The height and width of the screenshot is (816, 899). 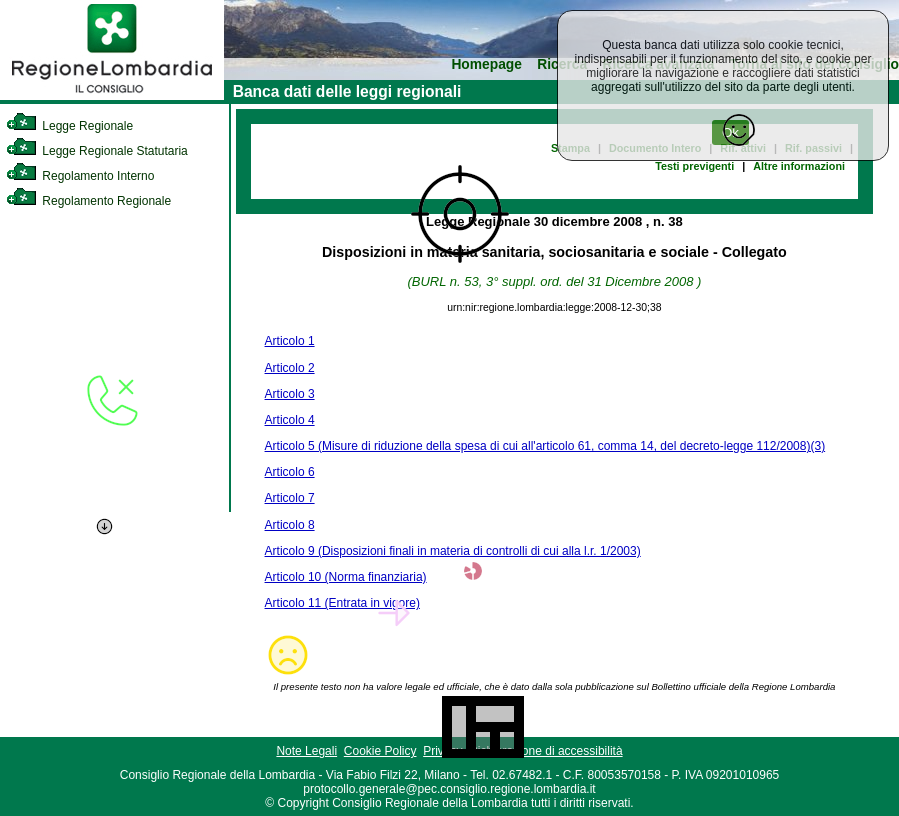 I want to click on indicate negative feedback or dissatisfaction, so click(x=288, y=655).